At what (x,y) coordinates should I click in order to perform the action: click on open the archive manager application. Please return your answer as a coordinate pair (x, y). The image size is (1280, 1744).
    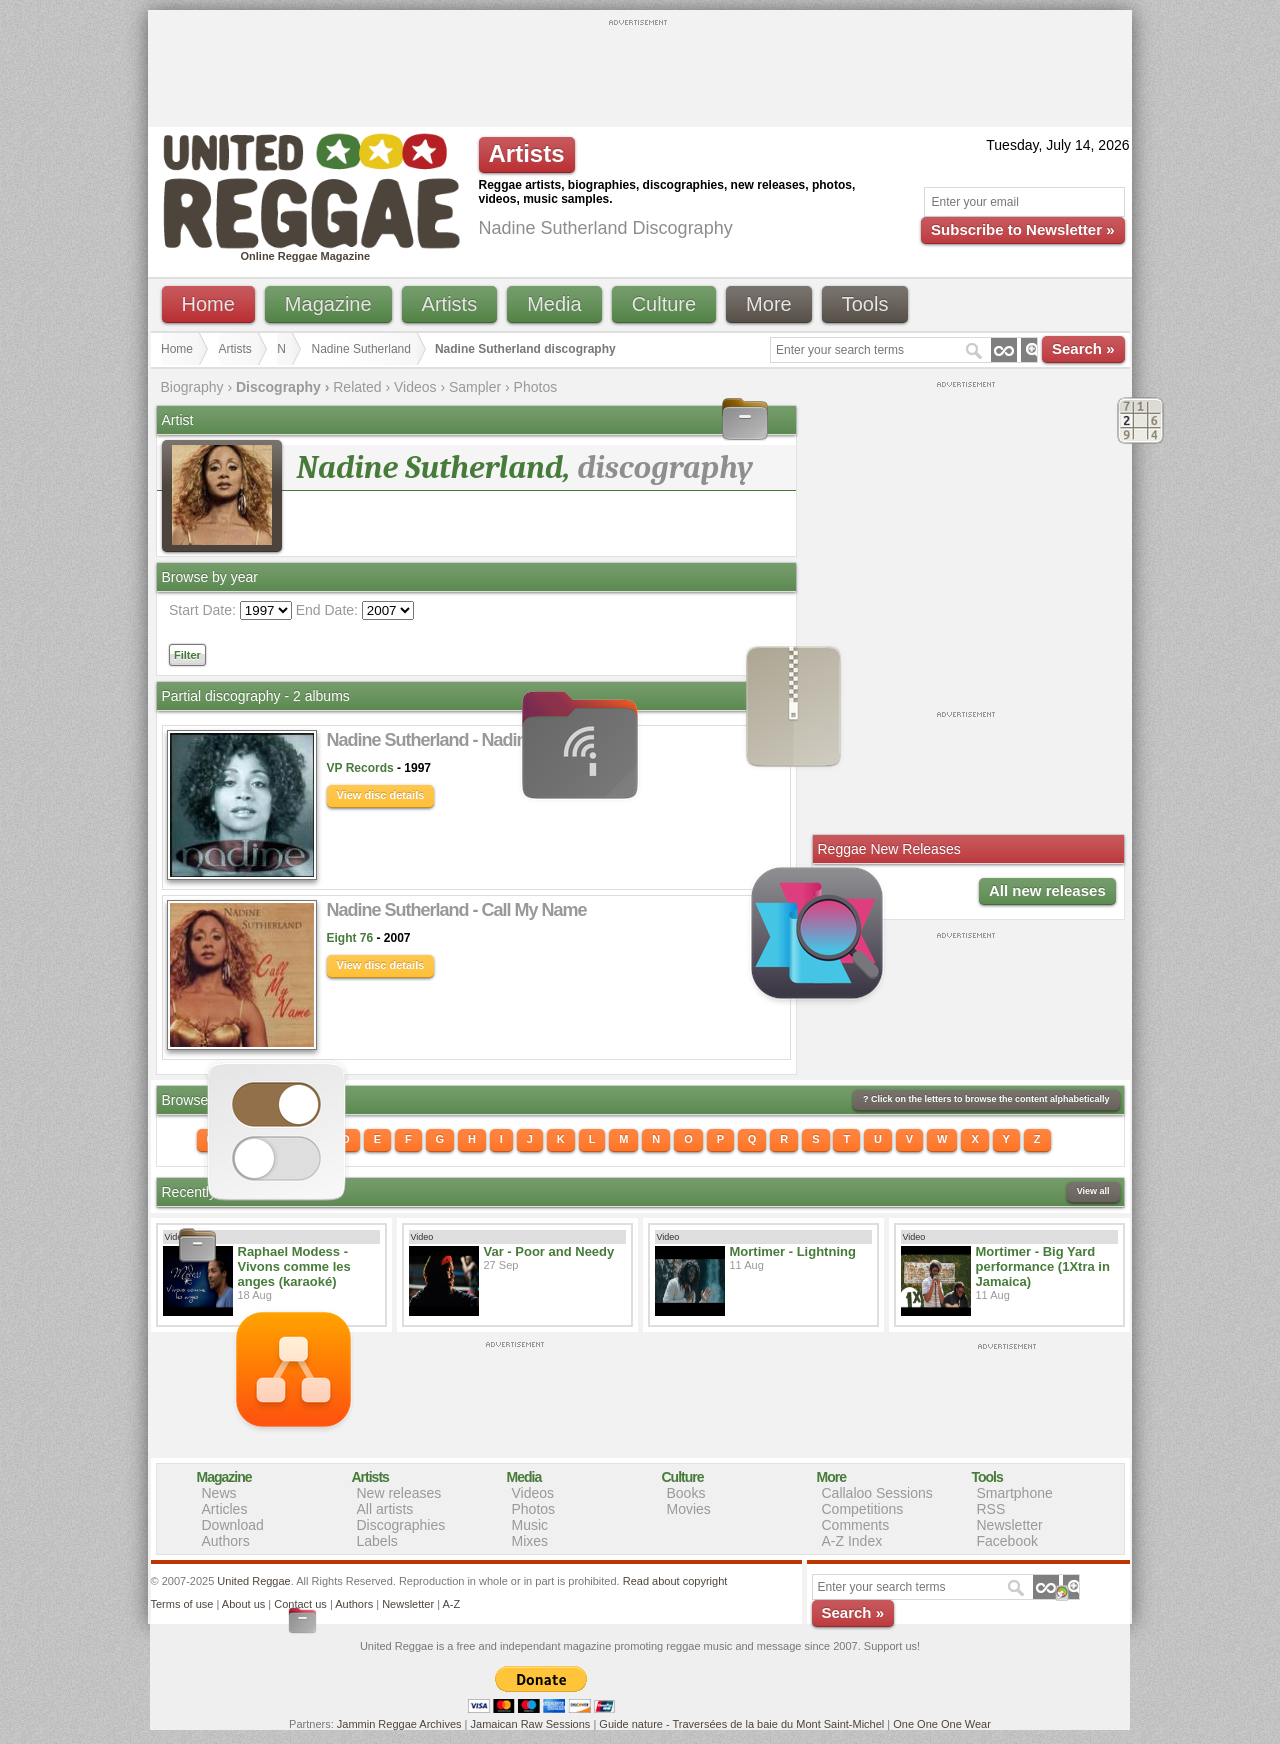
    Looking at the image, I should click on (793, 706).